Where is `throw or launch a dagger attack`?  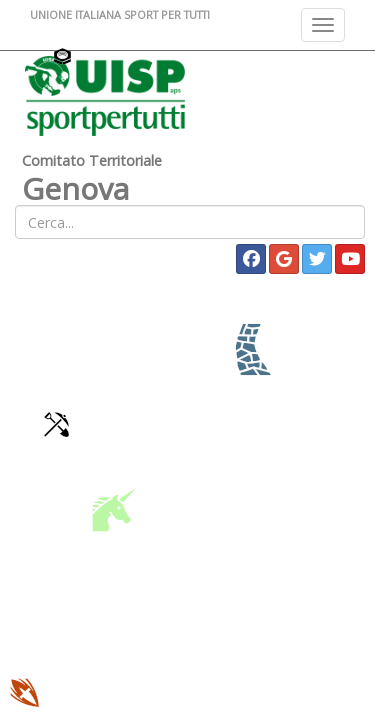
throw or launch a dagger attack is located at coordinates (25, 693).